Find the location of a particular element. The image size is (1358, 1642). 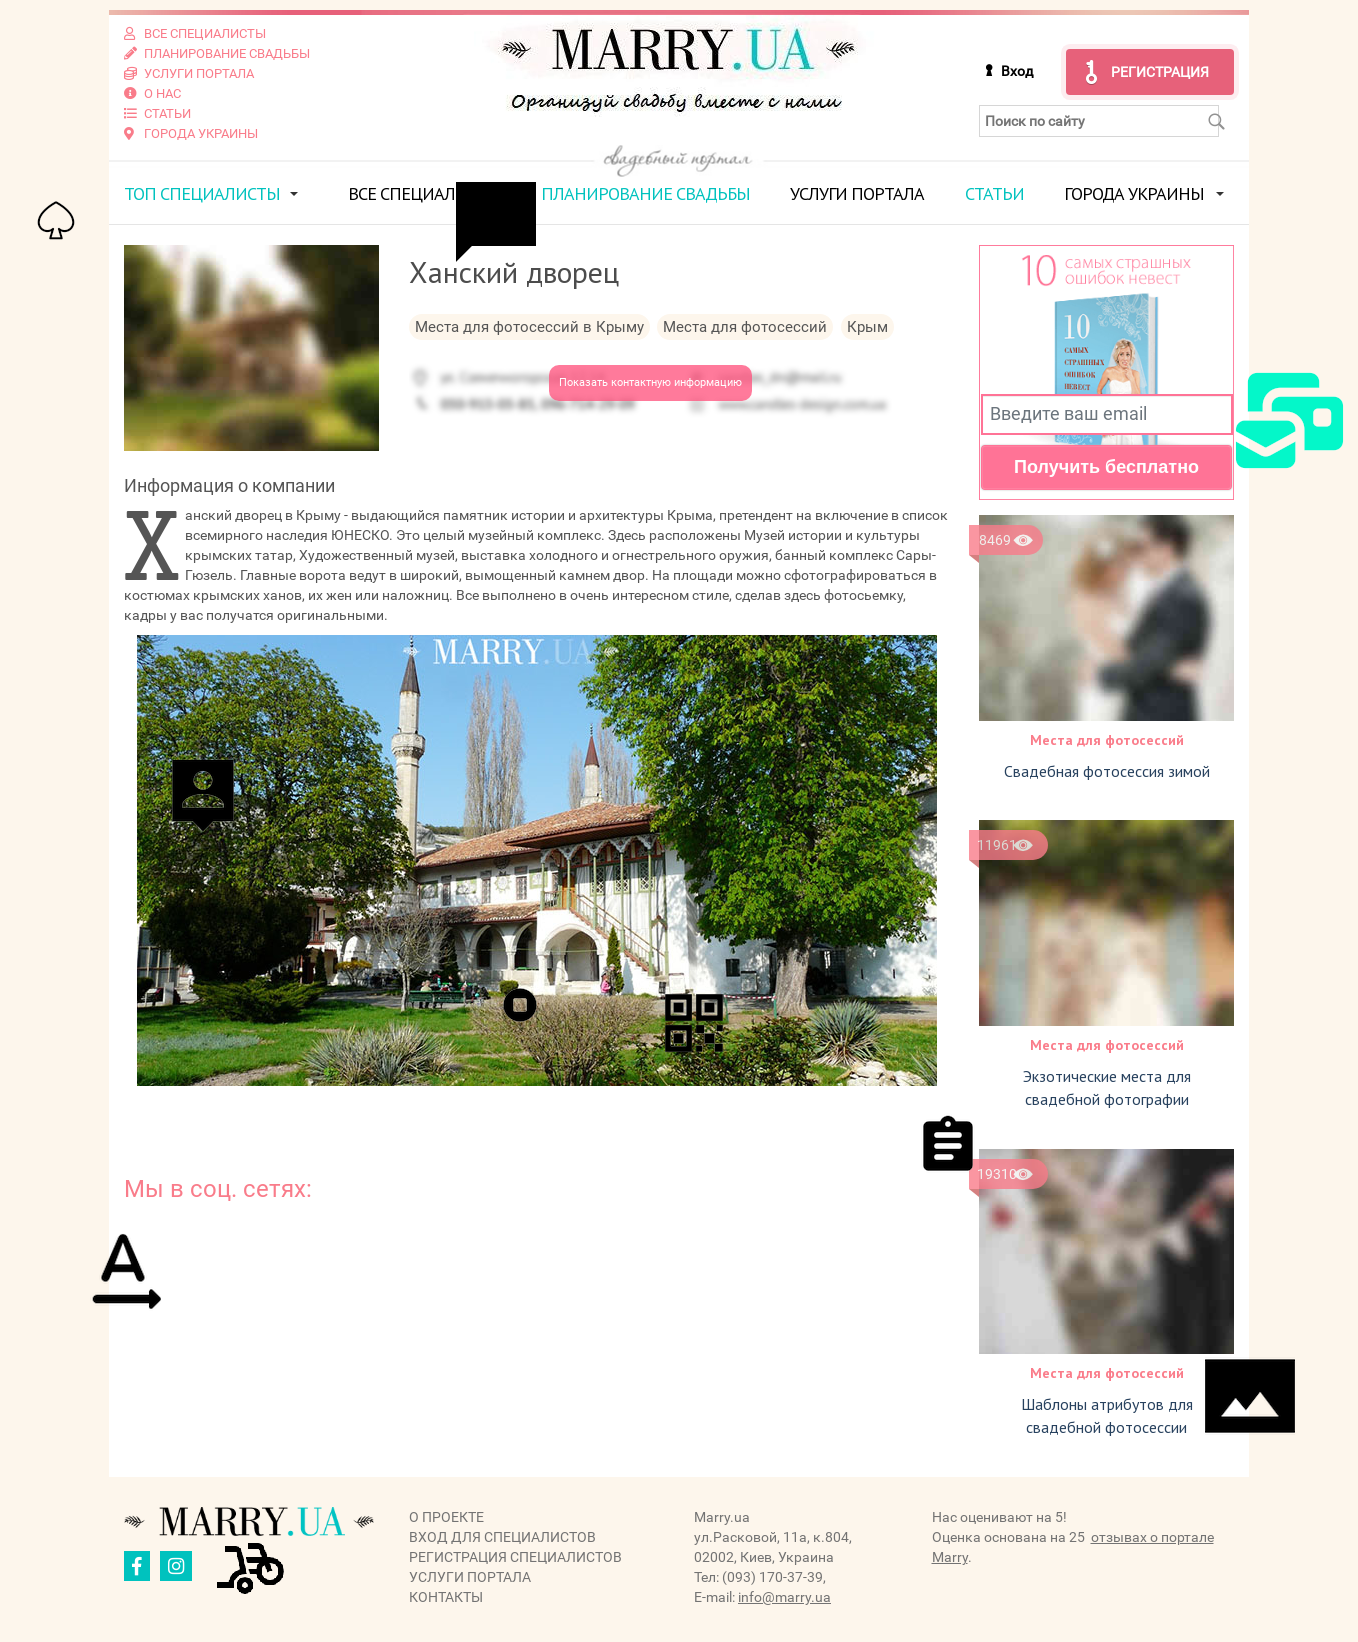

set text to horizontal orientation is located at coordinates (123, 1273).